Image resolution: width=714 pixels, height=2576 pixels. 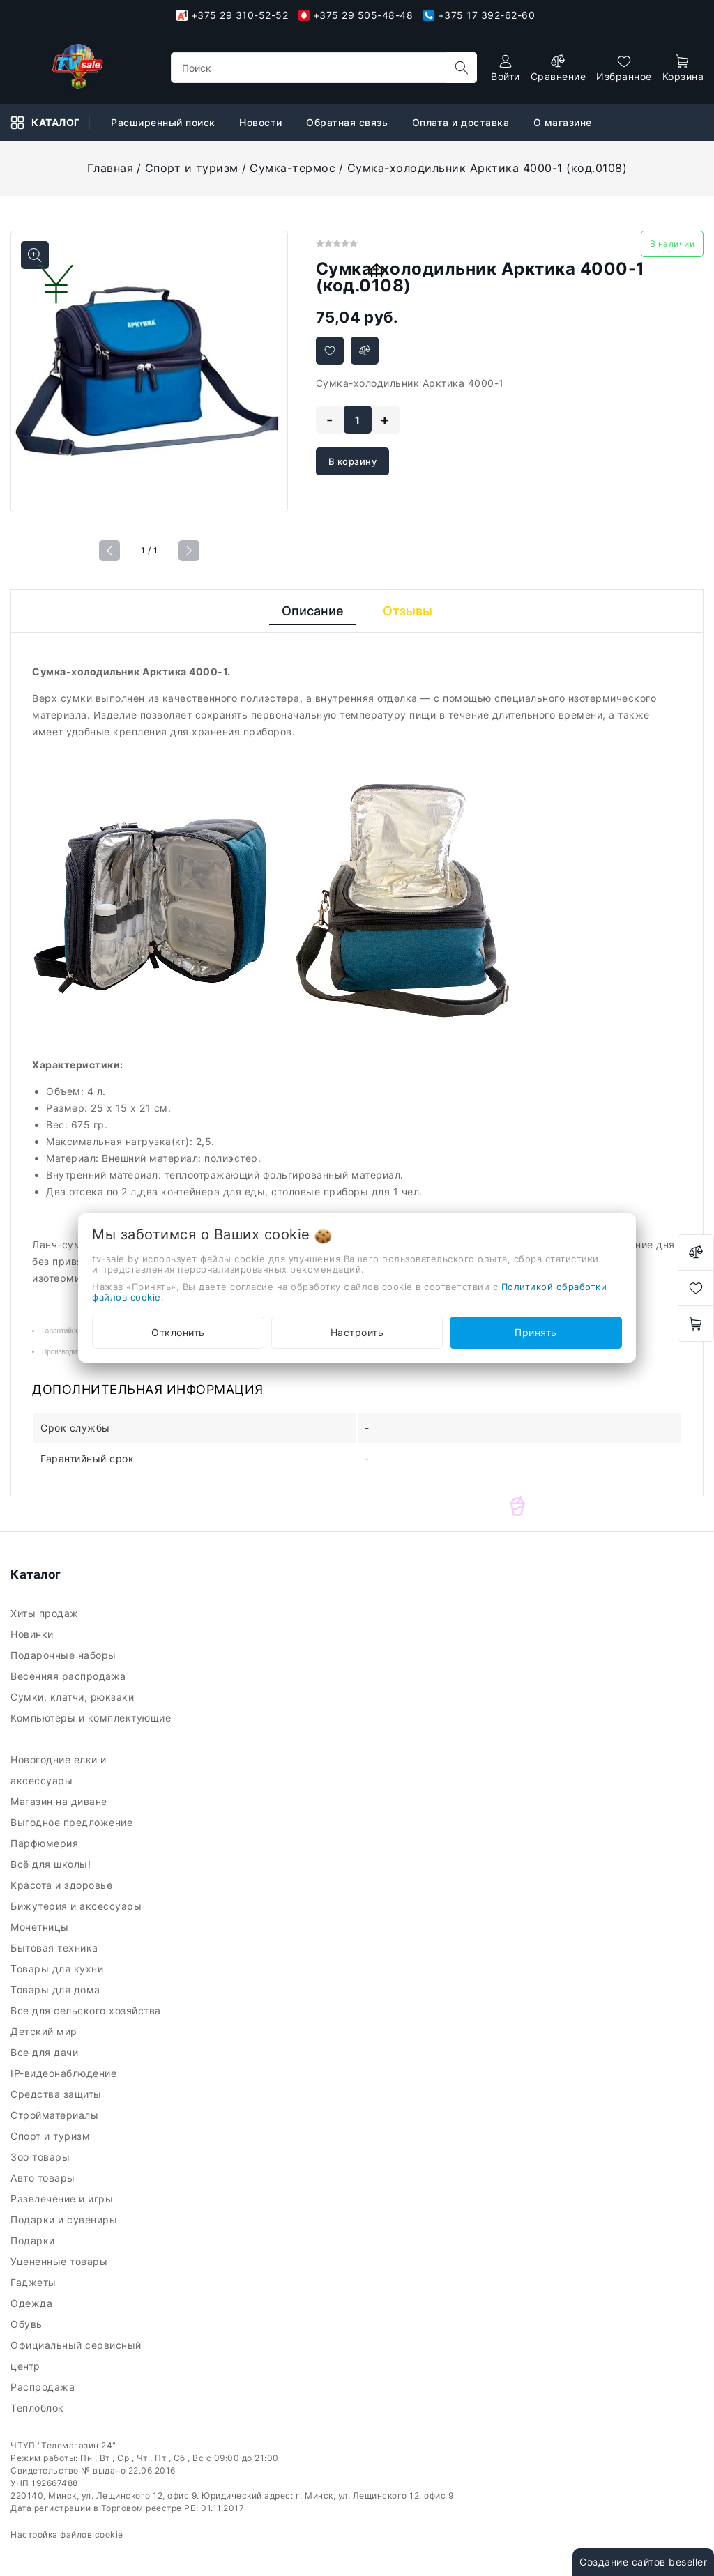 What do you see at coordinates (377, 270) in the screenshot?
I see `view property foundation details` at bounding box center [377, 270].